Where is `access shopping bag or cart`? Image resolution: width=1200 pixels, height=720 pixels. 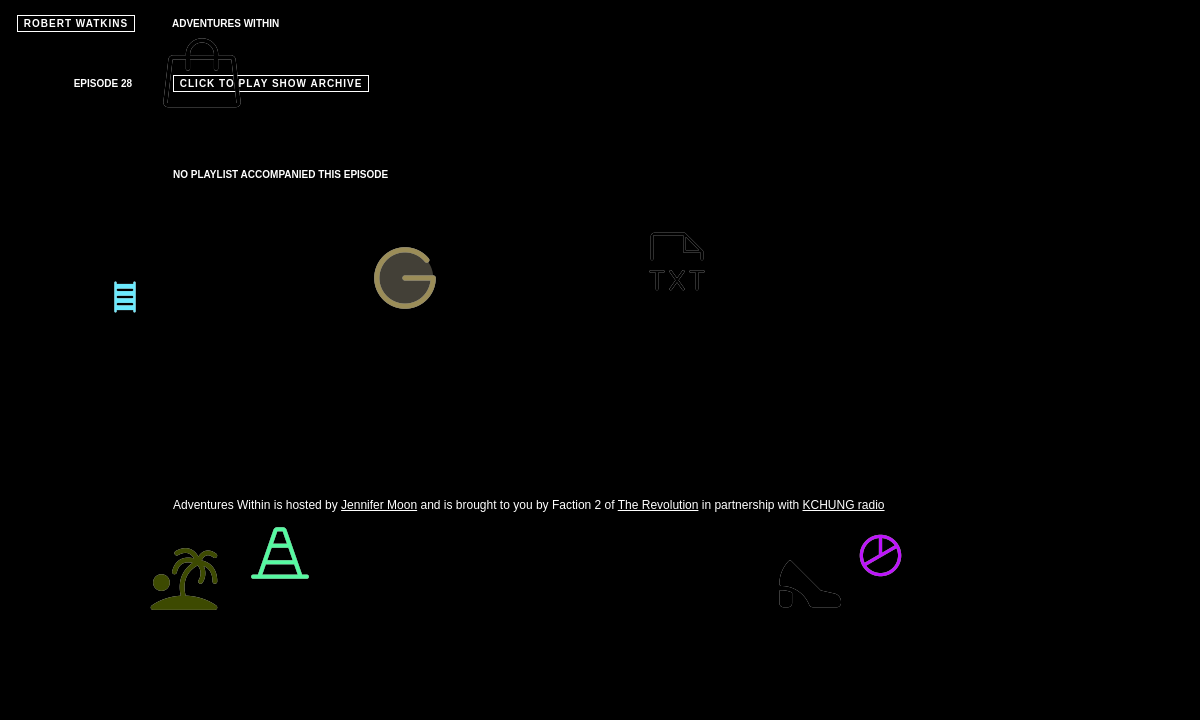
access shopping bag or cart is located at coordinates (202, 77).